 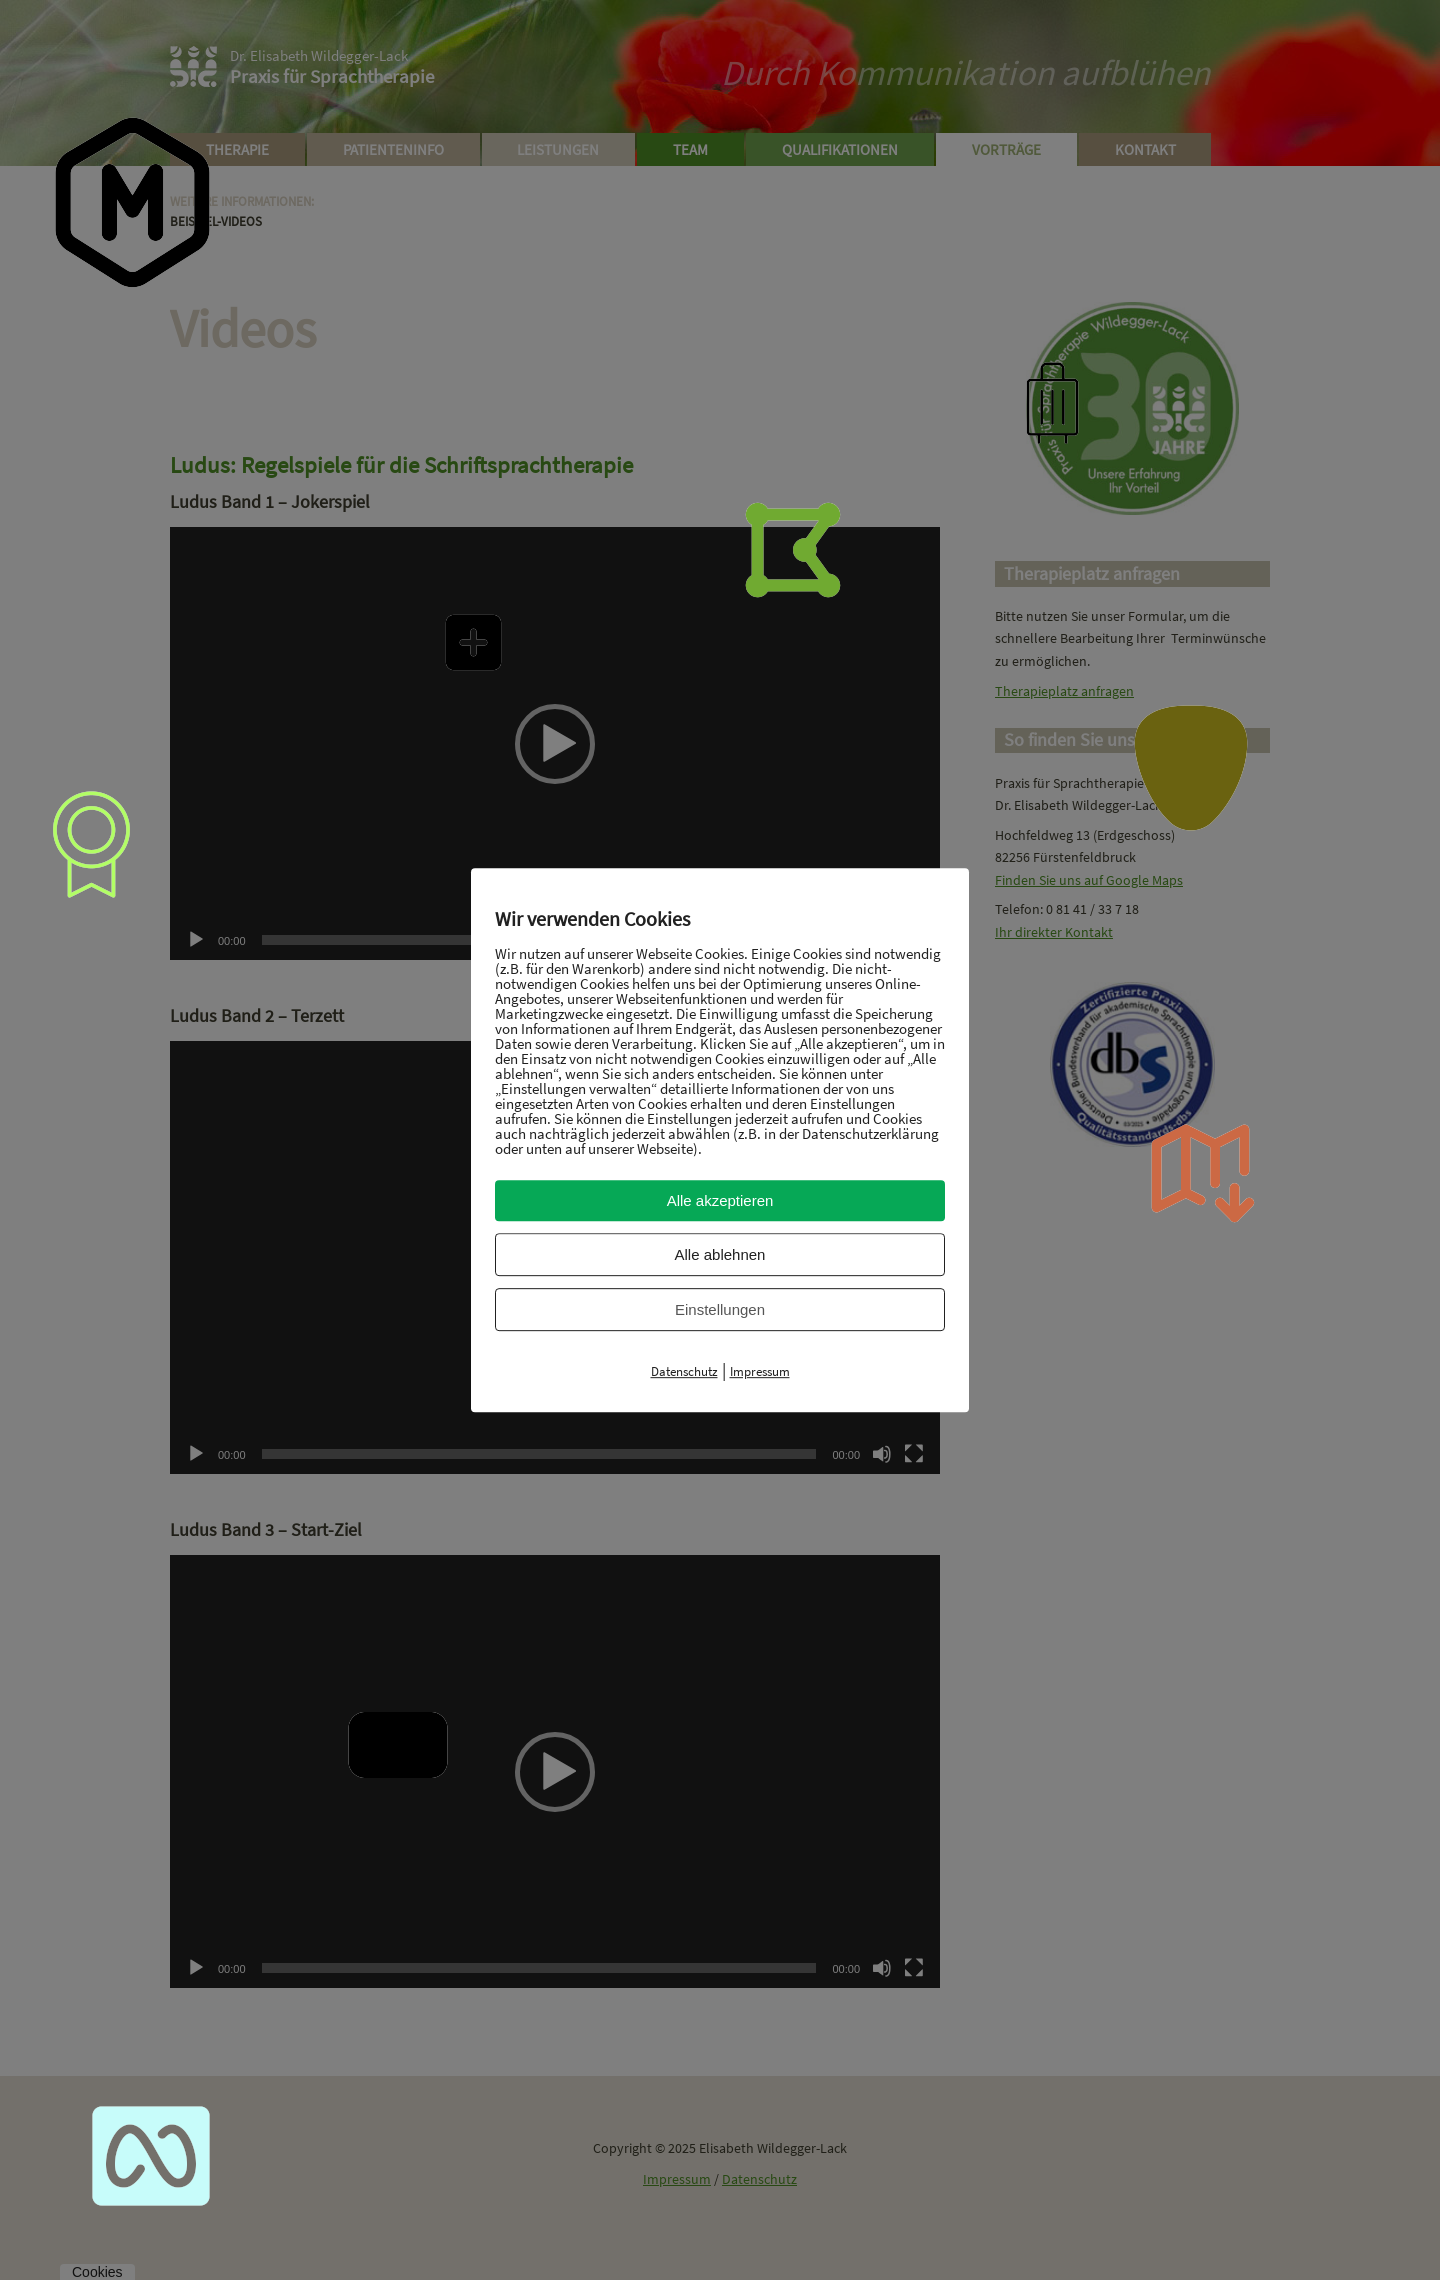 I want to click on set image crop to 3:2 aspect ratio, so click(x=398, y=1745).